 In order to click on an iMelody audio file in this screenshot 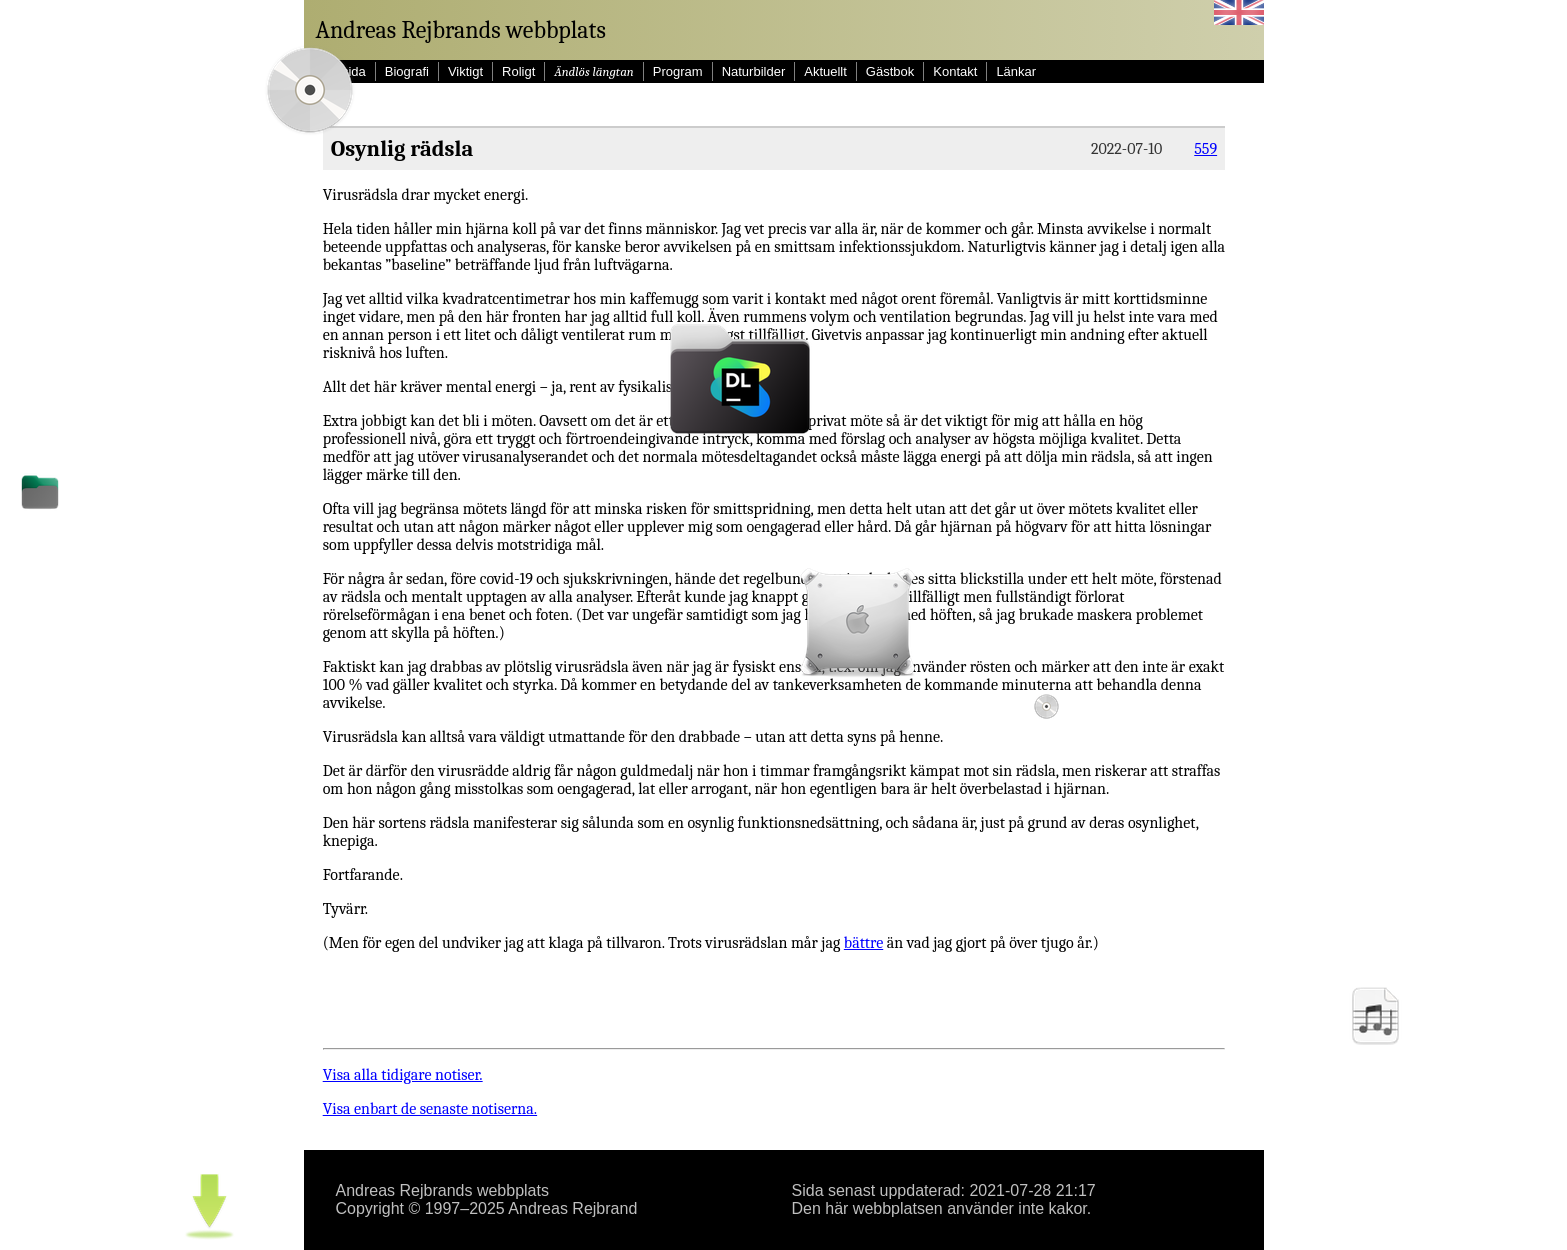, I will do `click(1375, 1015)`.